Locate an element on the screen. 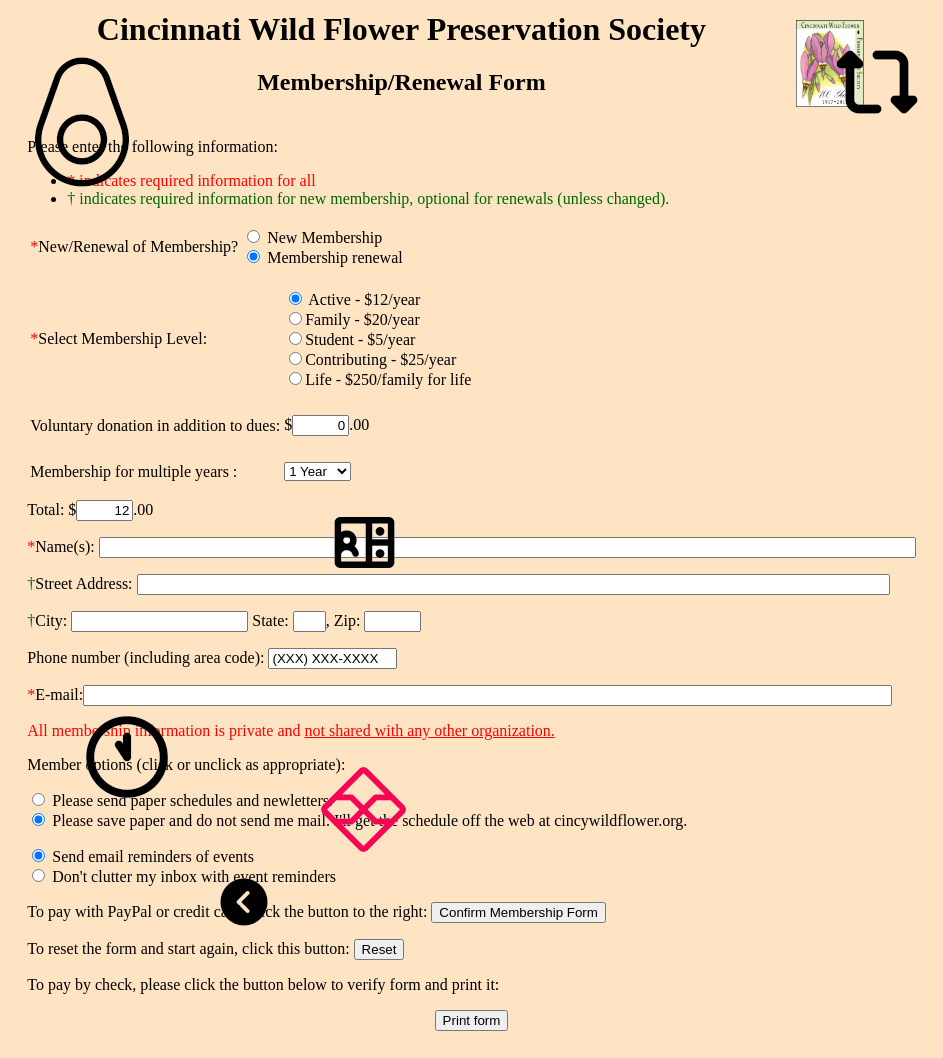  browse healthy food or recipe options is located at coordinates (82, 122).